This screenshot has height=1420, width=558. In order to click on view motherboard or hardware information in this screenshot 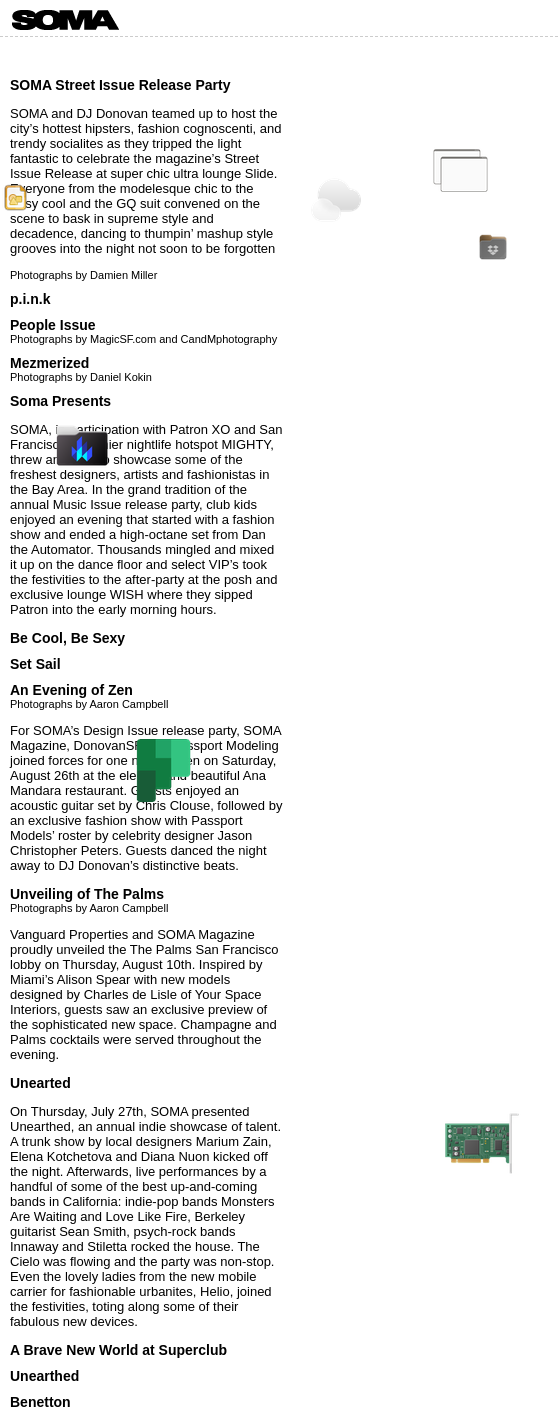, I will do `click(481, 1143)`.